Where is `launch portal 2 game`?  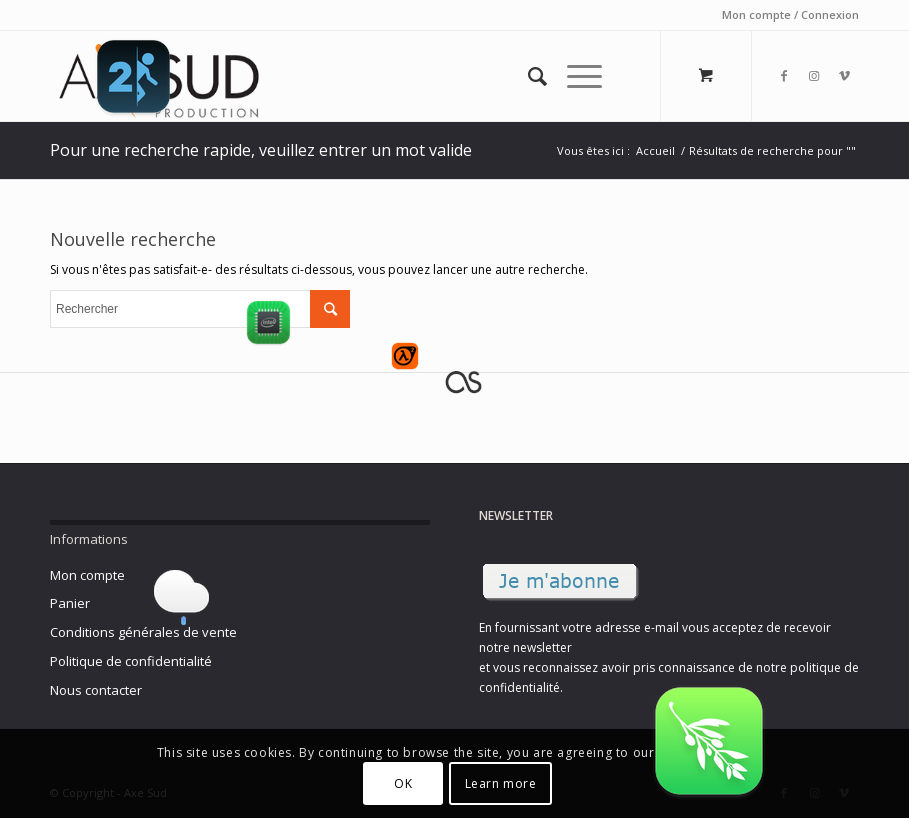 launch portal 2 game is located at coordinates (133, 76).